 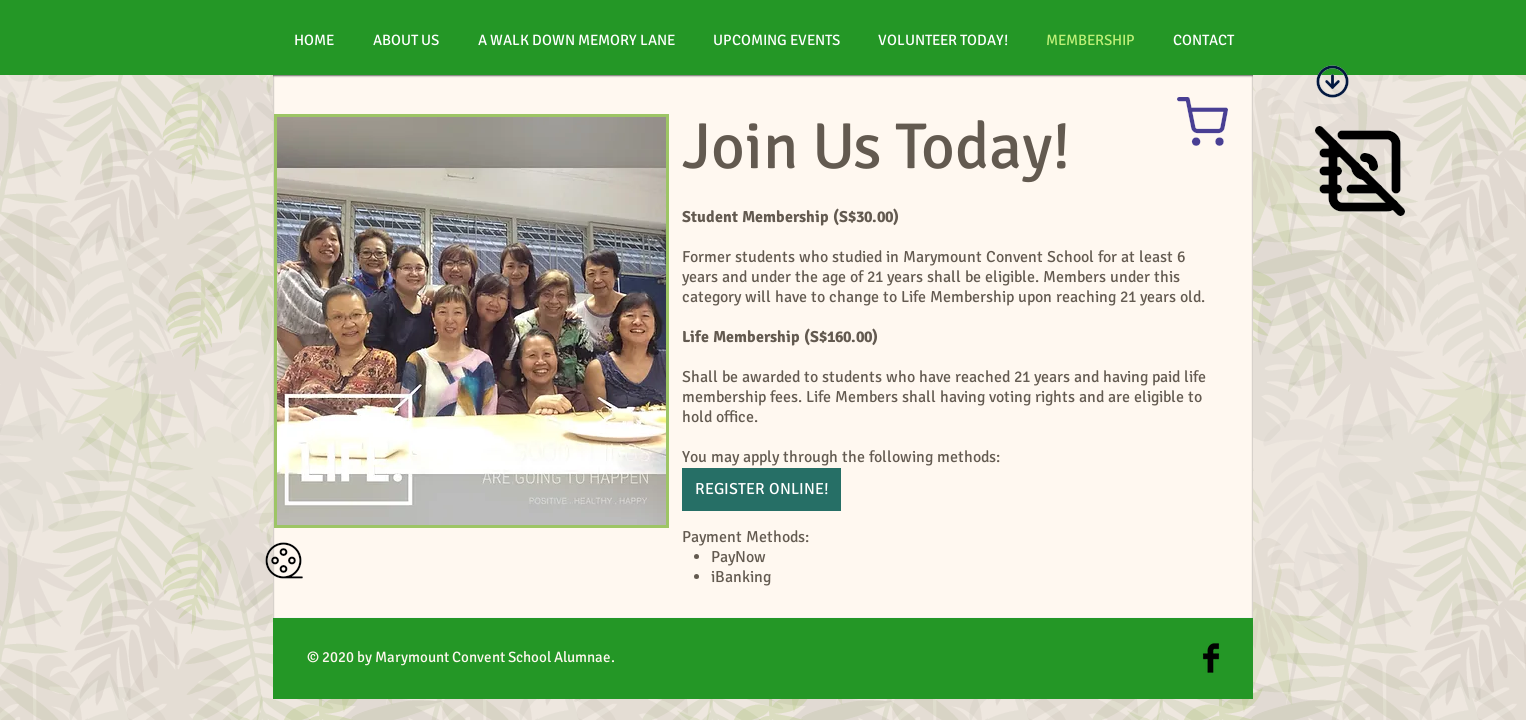 What do you see at coordinates (283, 560) in the screenshot?
I see `access video or movie library` at bounding box center [283, 560].